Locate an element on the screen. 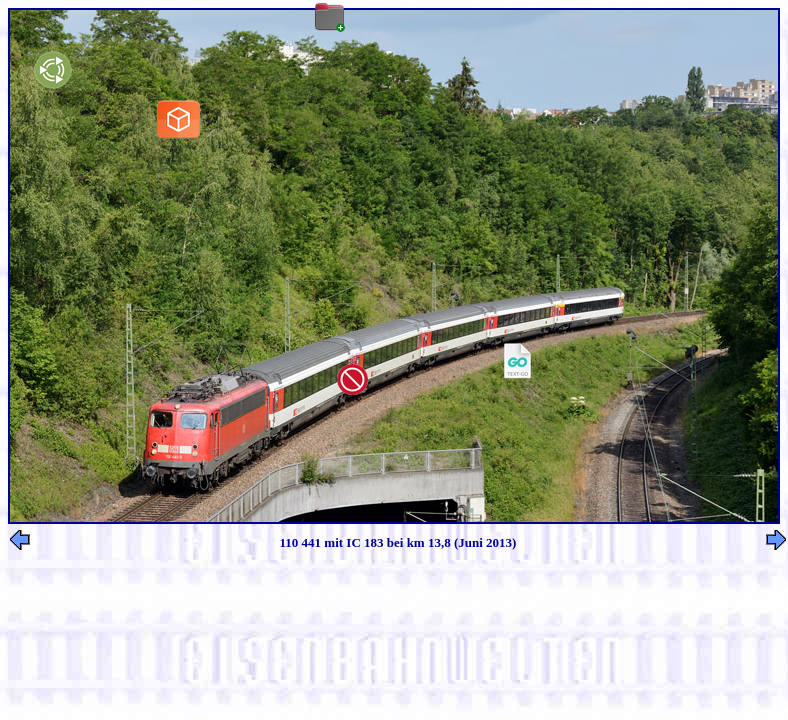 The image size is (788, 720). delete or remove selected item is located at coordinates (352, 379).